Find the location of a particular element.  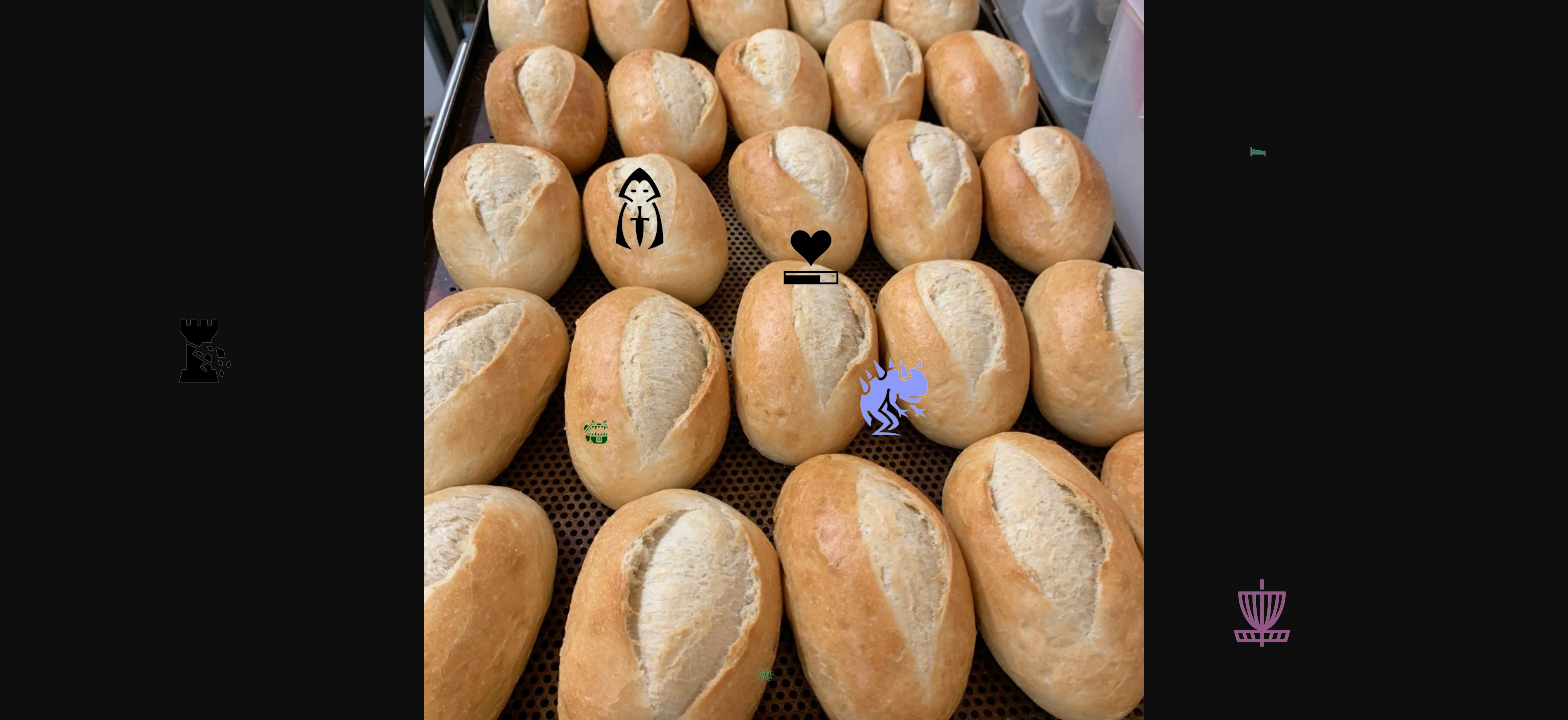

access disc golf course information is located at coordinates (1262, 613).